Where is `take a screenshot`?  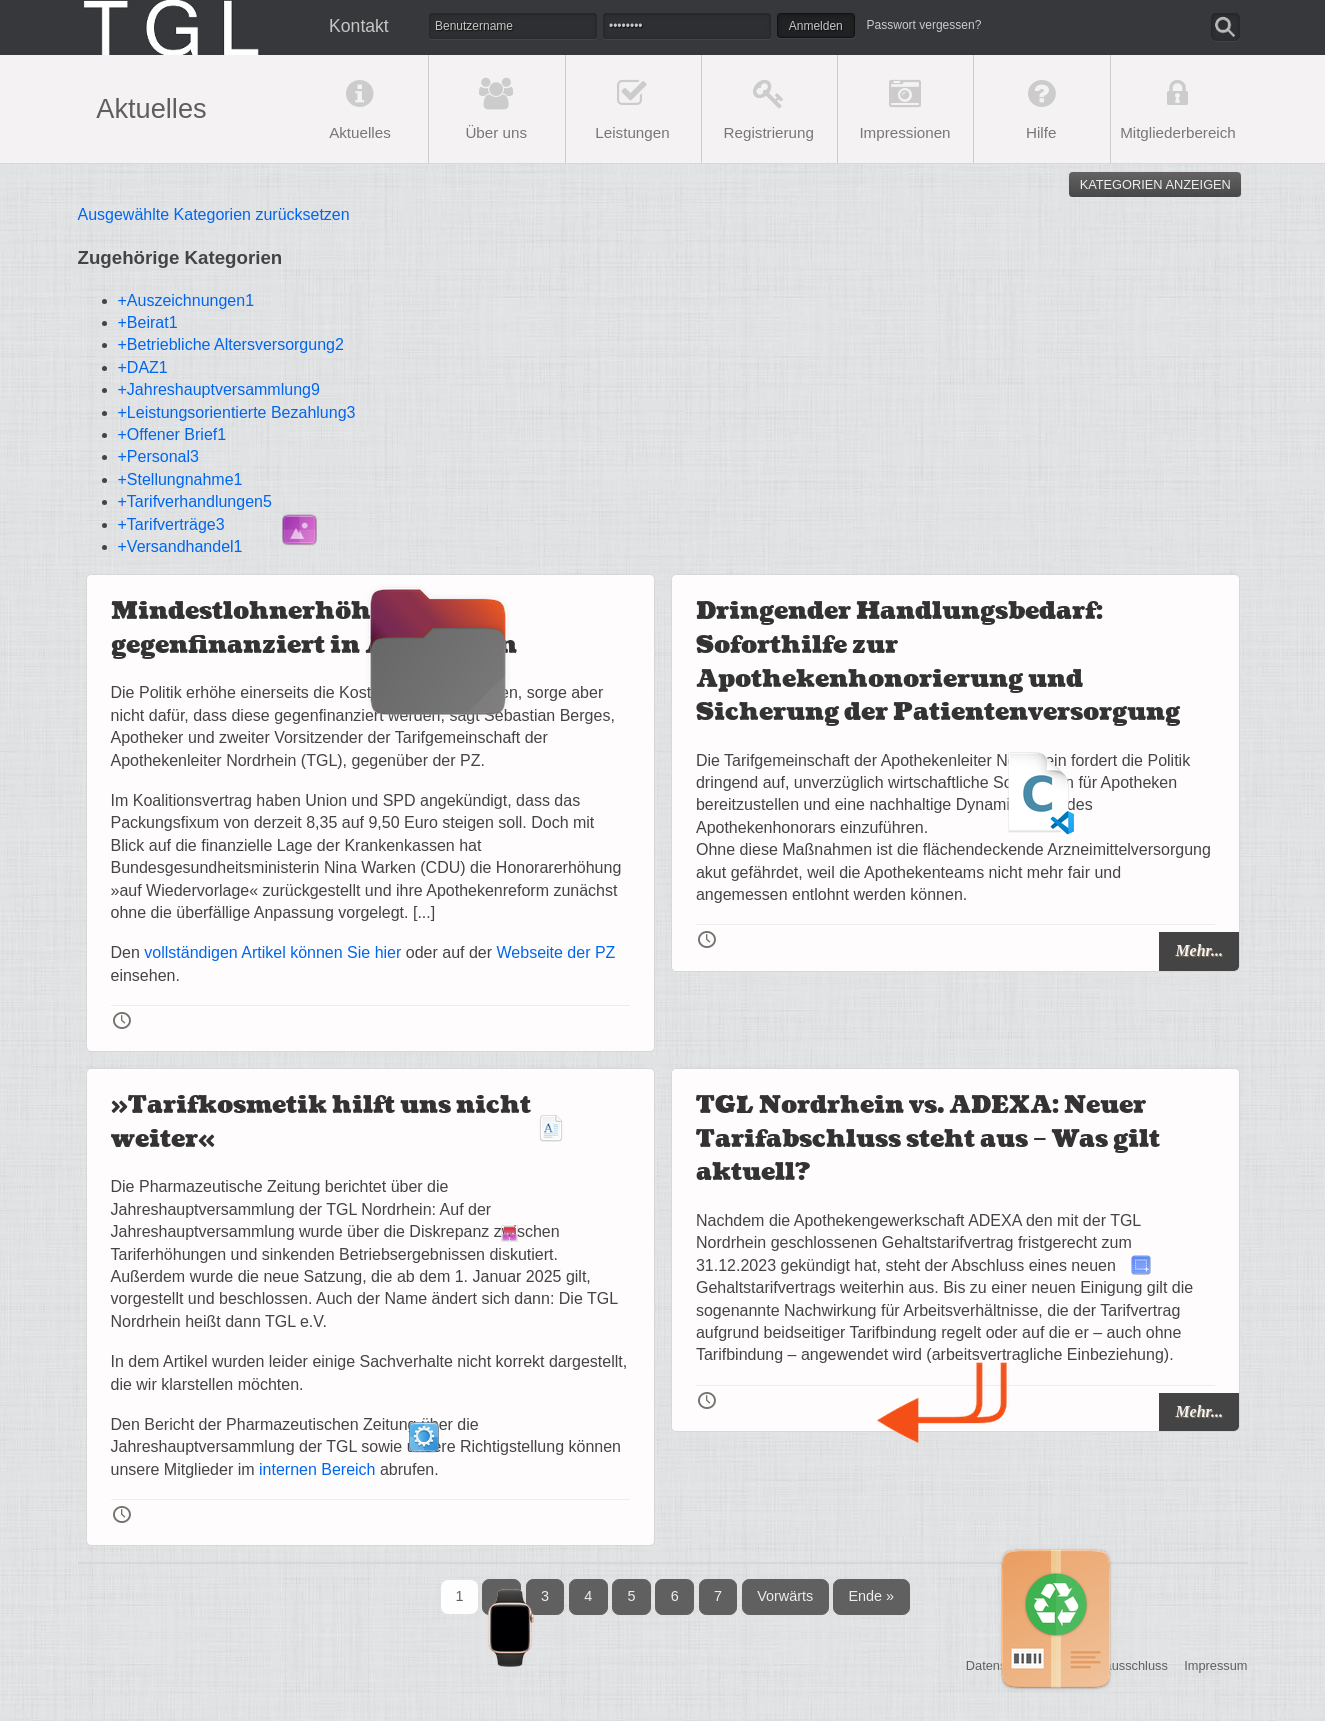 take a screenshot is located at coordinates (1141, 1265).